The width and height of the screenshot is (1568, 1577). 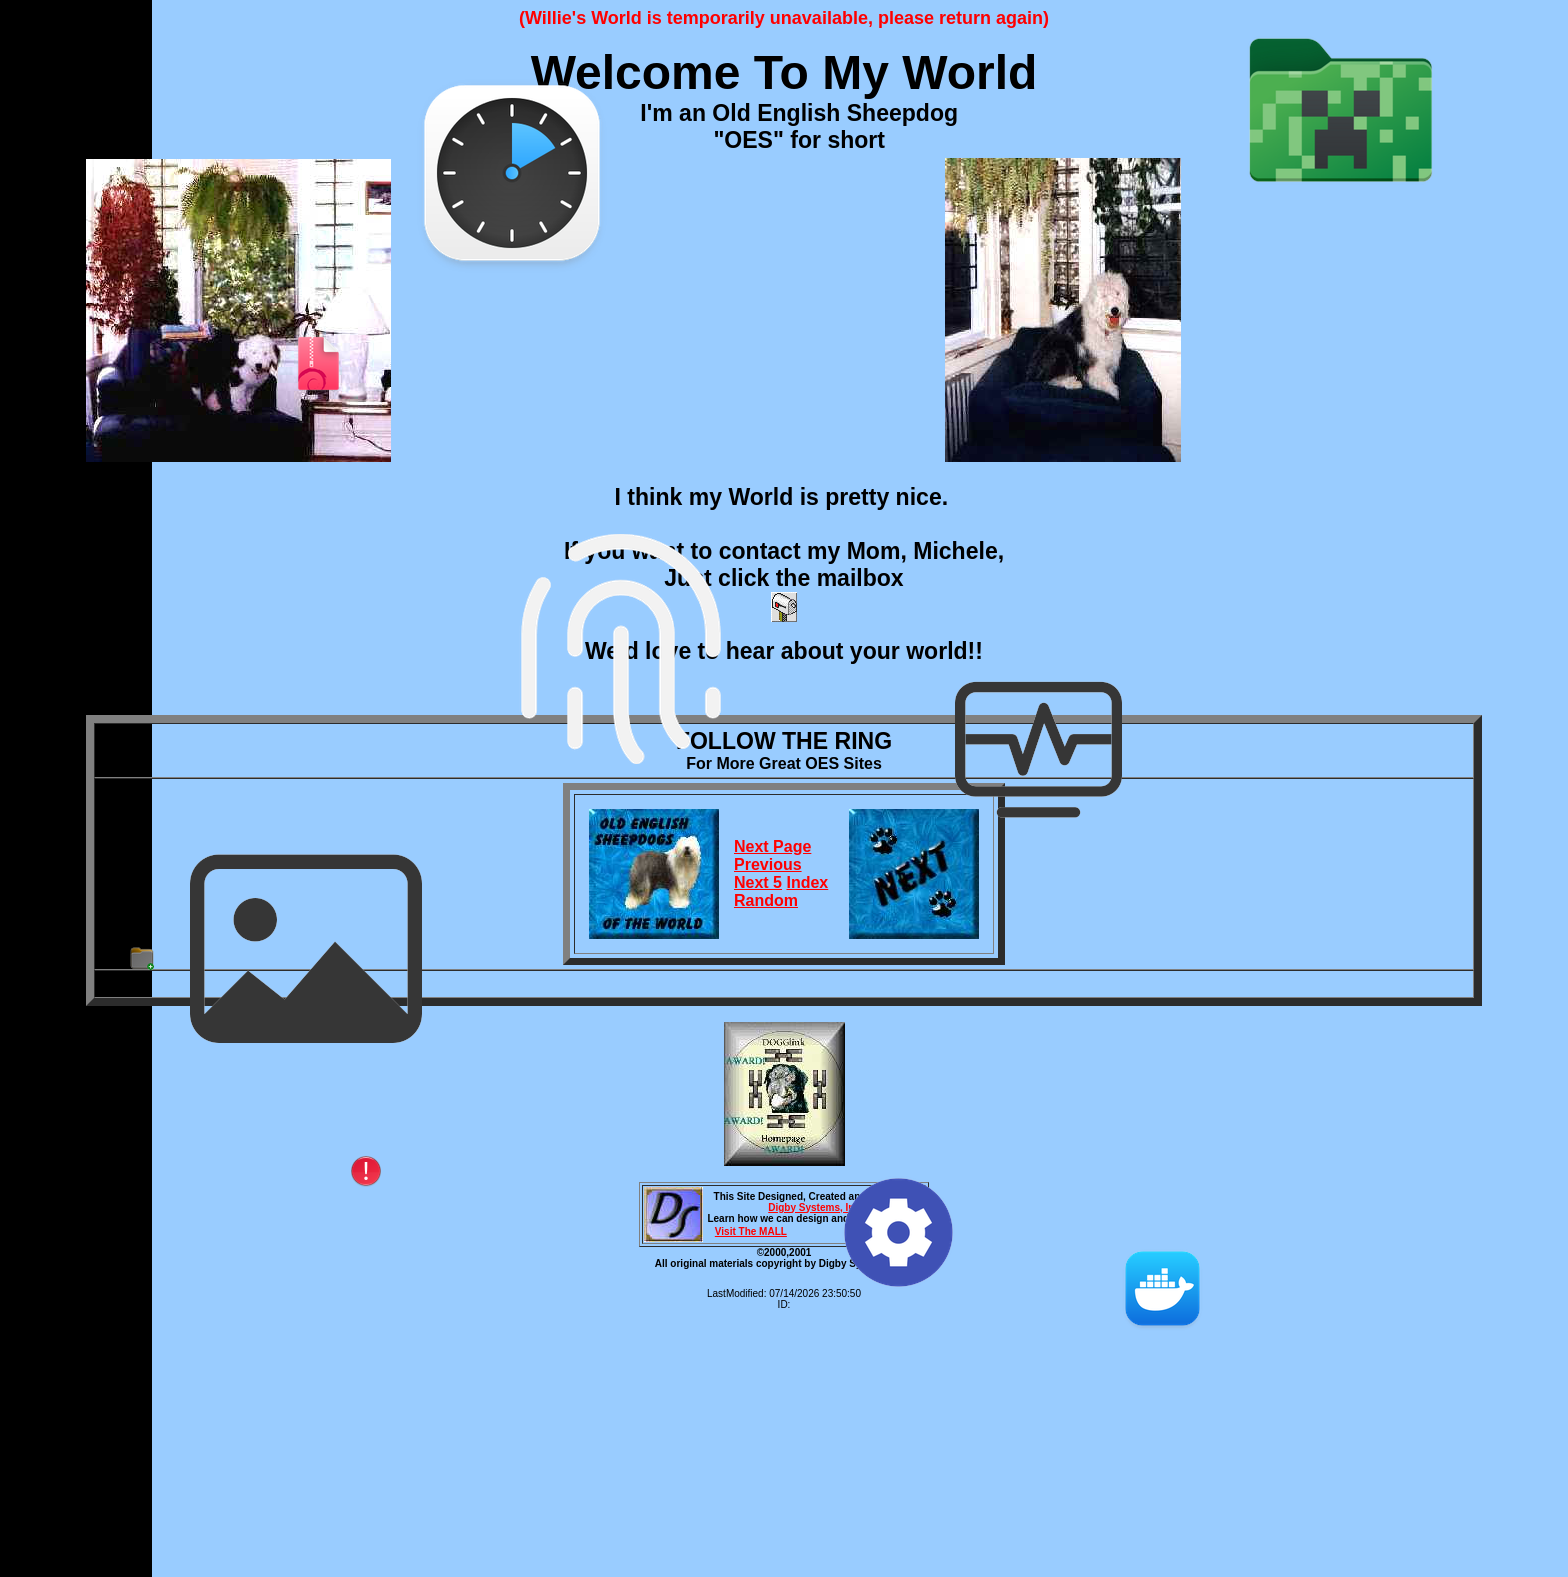 What do you see at coordinates (1340, 115) in the screenshot?
I see `open minecraft game files folder` at bounding box center [1340, 115].